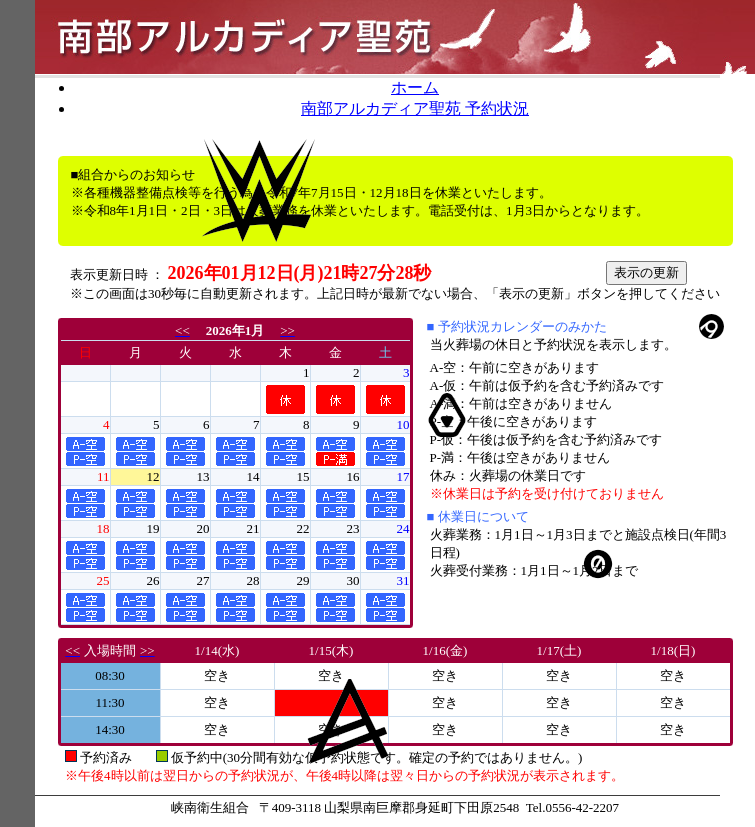  Describe the element at coordinates (447, 415) in the screenshot. I see `open inkdrop markdown note-taking app` at that location.